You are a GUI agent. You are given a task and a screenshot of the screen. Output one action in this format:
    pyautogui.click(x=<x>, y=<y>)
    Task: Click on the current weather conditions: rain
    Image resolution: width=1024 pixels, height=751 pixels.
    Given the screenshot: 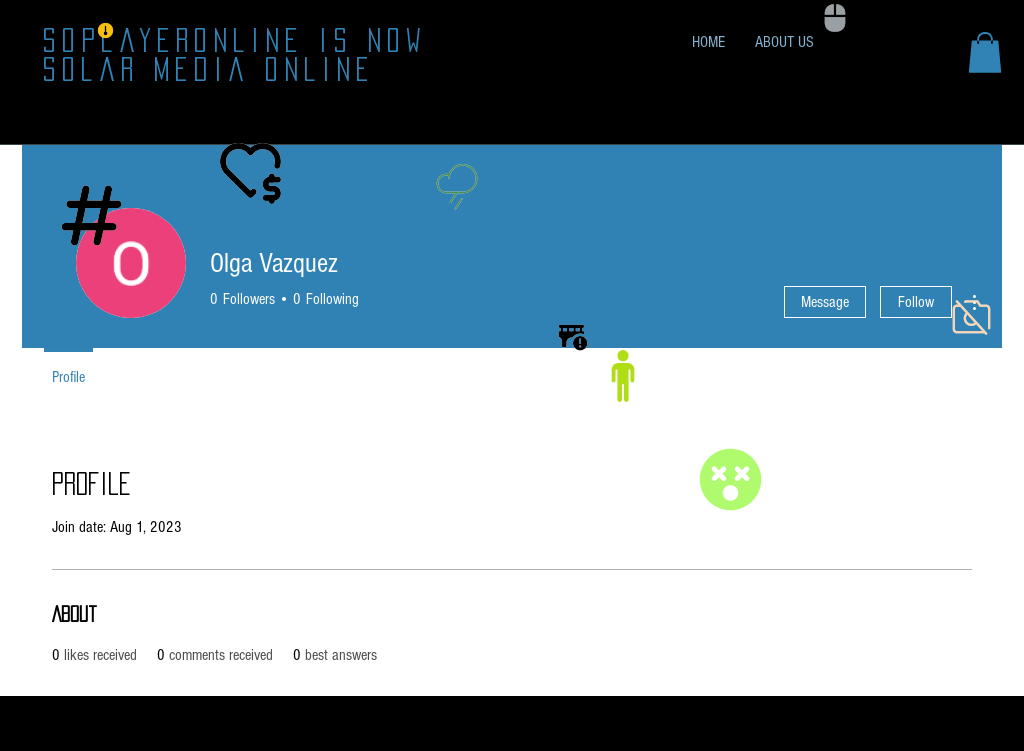 What is the action you would take?
    pyautogui.click(x=457, y=186)
    